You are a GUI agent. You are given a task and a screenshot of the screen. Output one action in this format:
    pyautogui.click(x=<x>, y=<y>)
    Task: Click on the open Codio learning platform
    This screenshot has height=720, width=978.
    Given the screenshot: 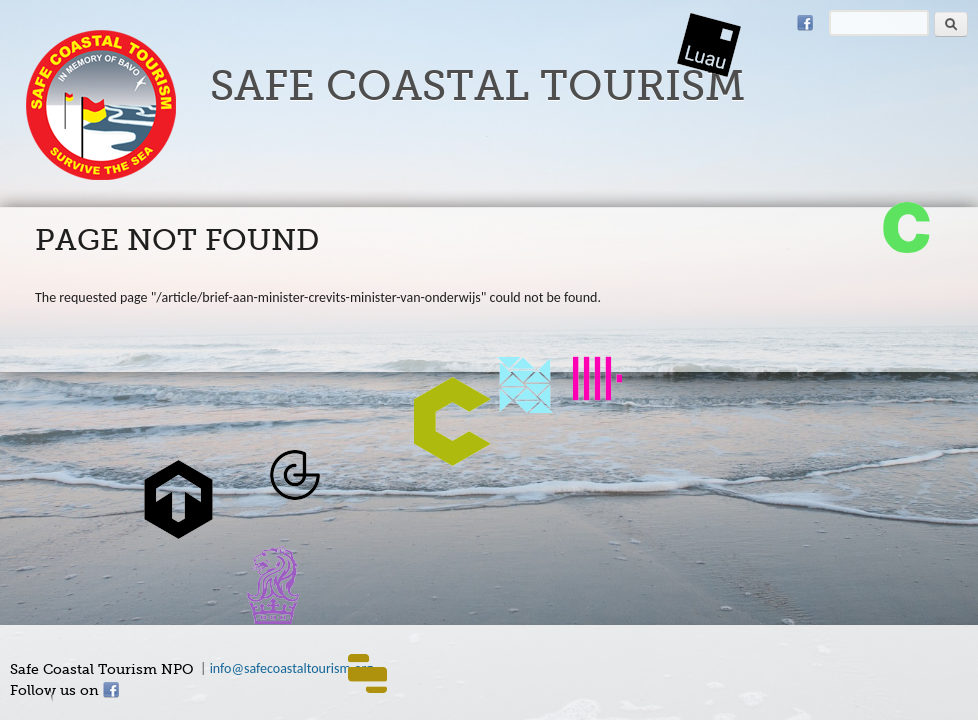 What is the action you would take?
    pyautogui.click(x=452, y=421)
    